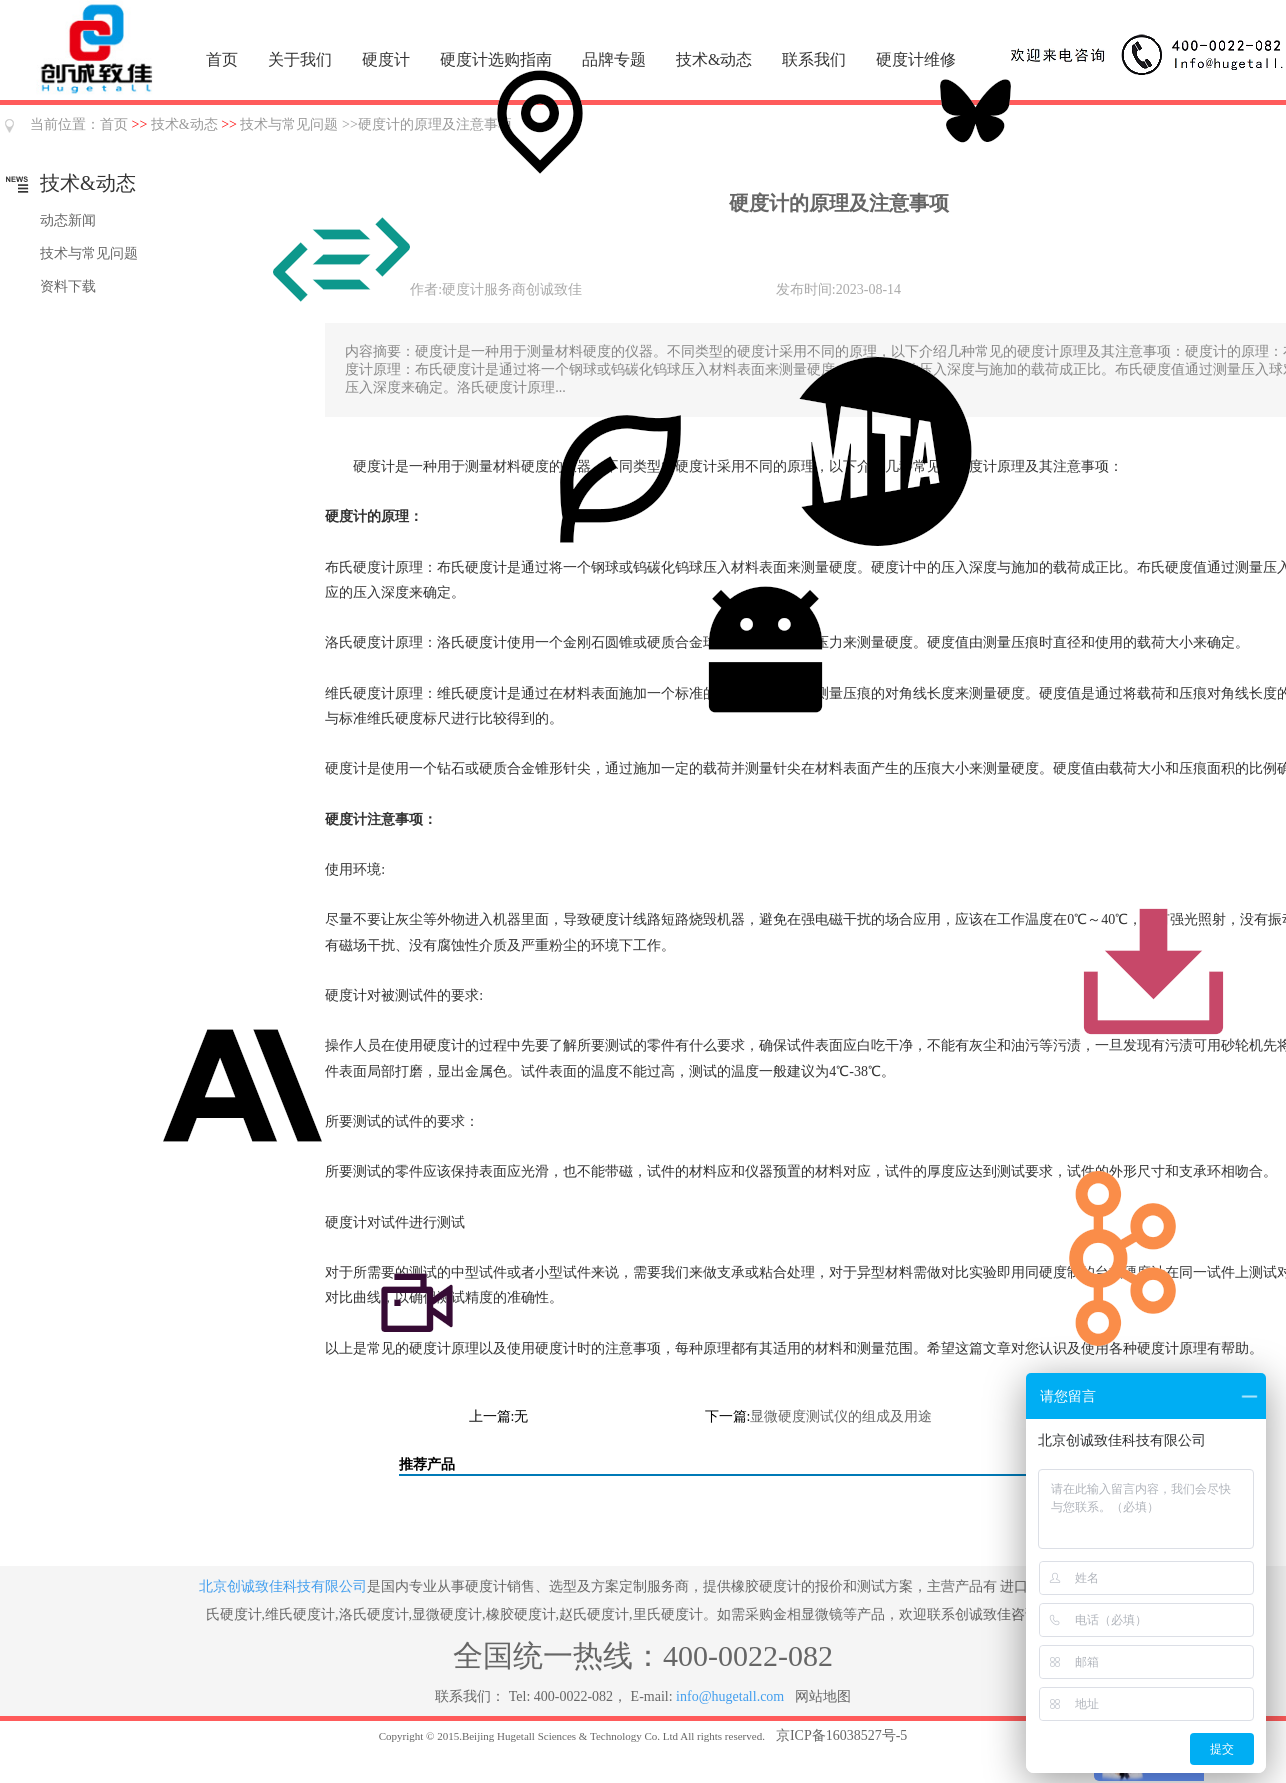 The height and width of the screenshot is (1783, 1286). What do you see at coordinates (620, 475) in the screenshot?
I see `indicates eco-friendly or sustainable option` at bounding box center [620, 475].